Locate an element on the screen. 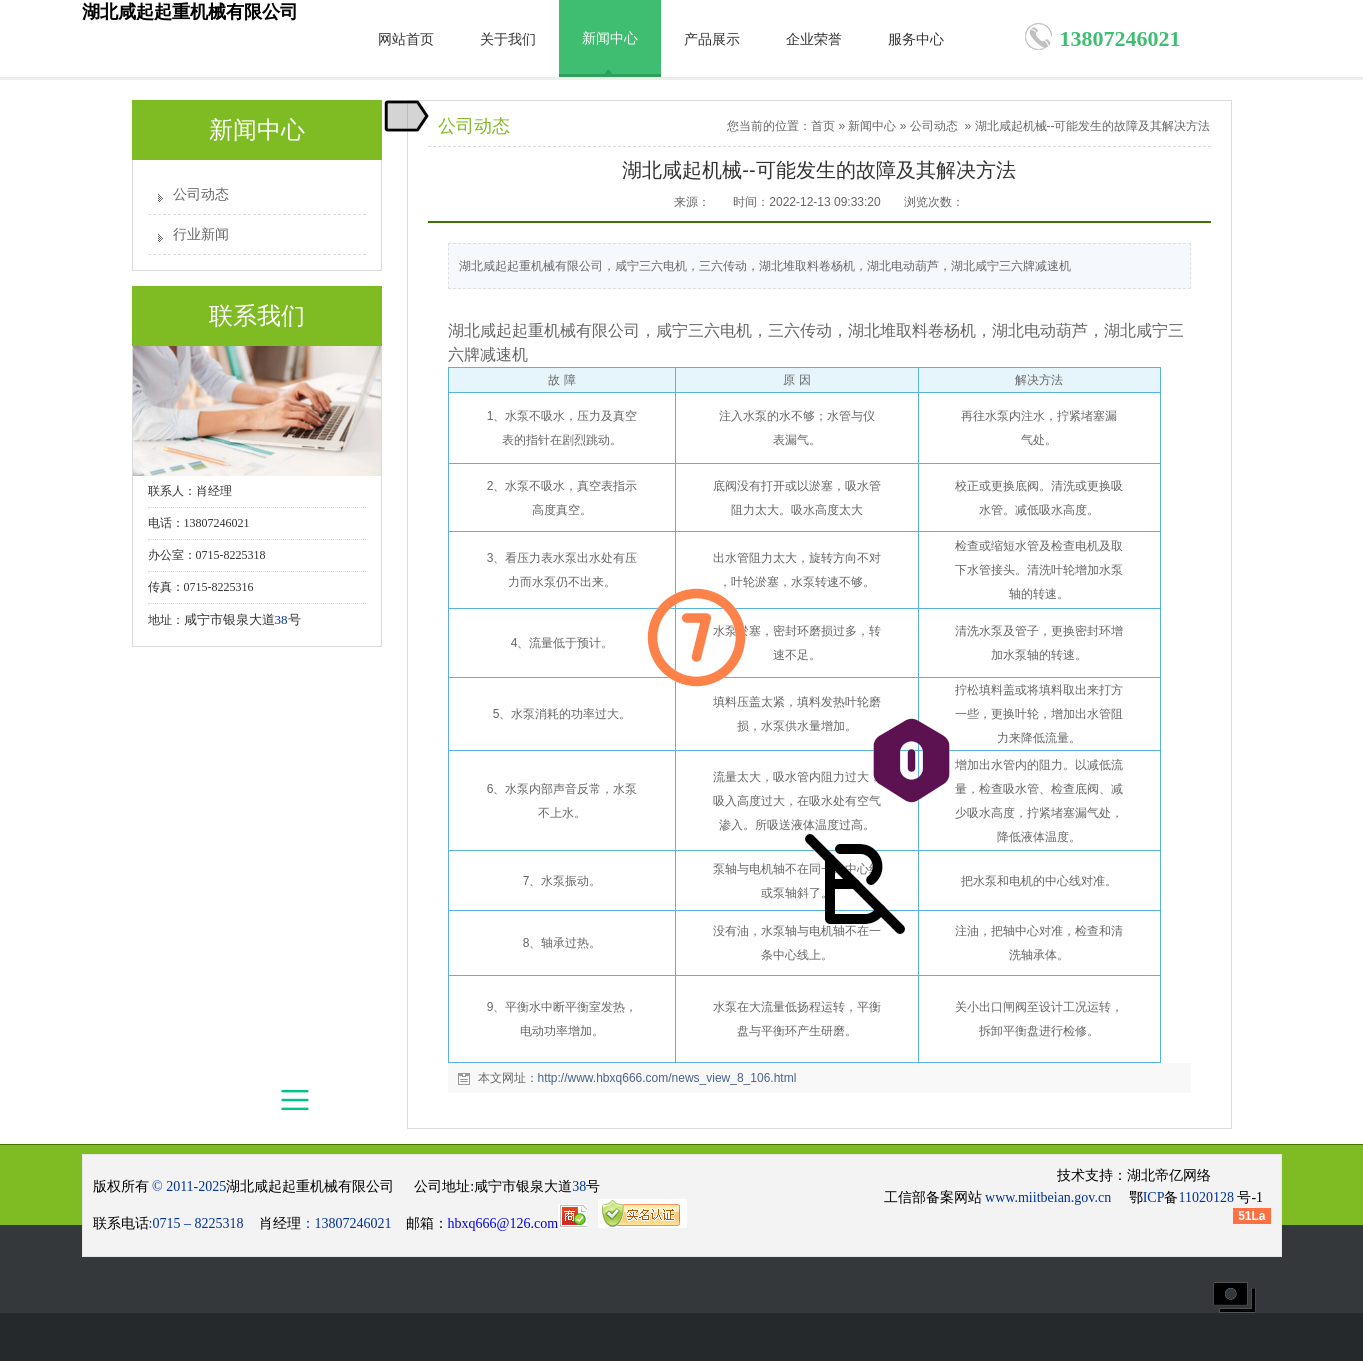  open text channel or messaging is located at coordinates (295, 1100).